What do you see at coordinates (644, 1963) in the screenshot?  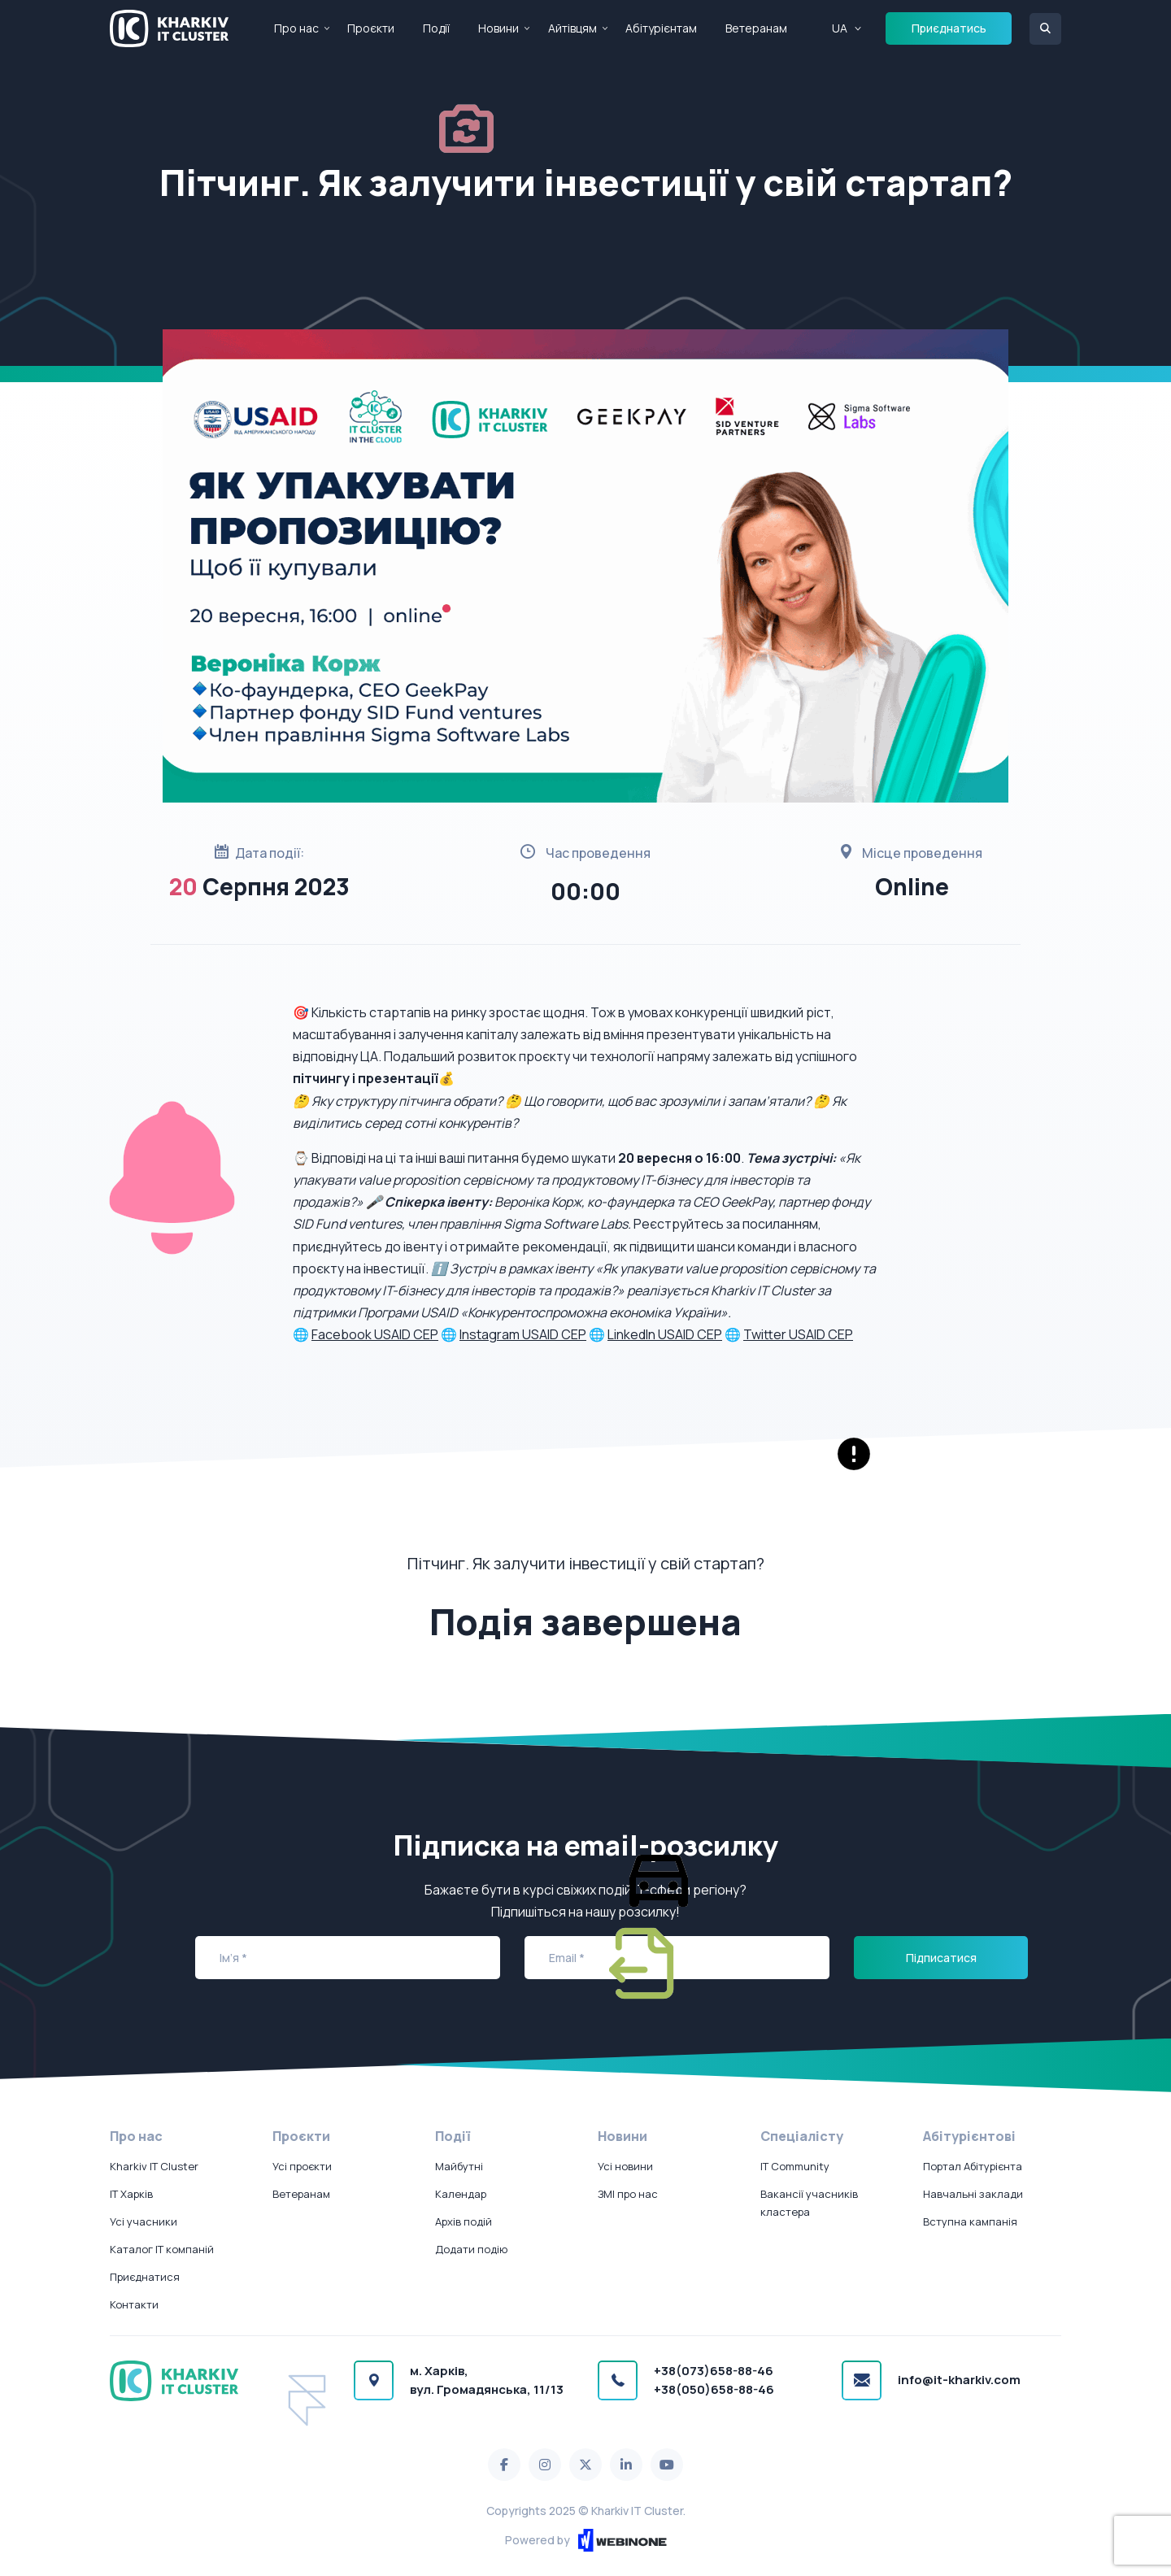 I see `export file to another location` at bounding box center [644, 1963].